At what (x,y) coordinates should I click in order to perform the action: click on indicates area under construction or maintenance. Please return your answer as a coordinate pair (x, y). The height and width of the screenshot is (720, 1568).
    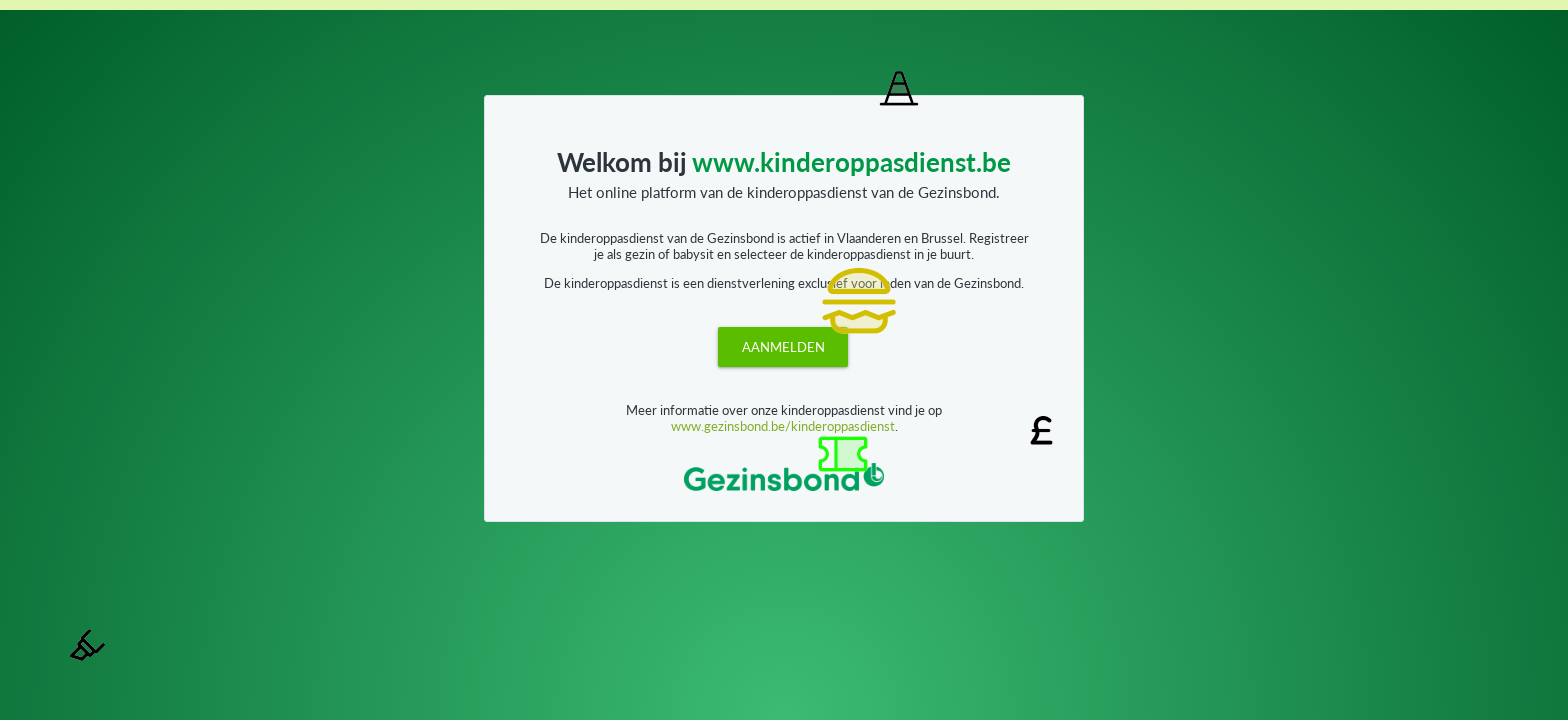
    Looking at the image, I should click on (899, 89).